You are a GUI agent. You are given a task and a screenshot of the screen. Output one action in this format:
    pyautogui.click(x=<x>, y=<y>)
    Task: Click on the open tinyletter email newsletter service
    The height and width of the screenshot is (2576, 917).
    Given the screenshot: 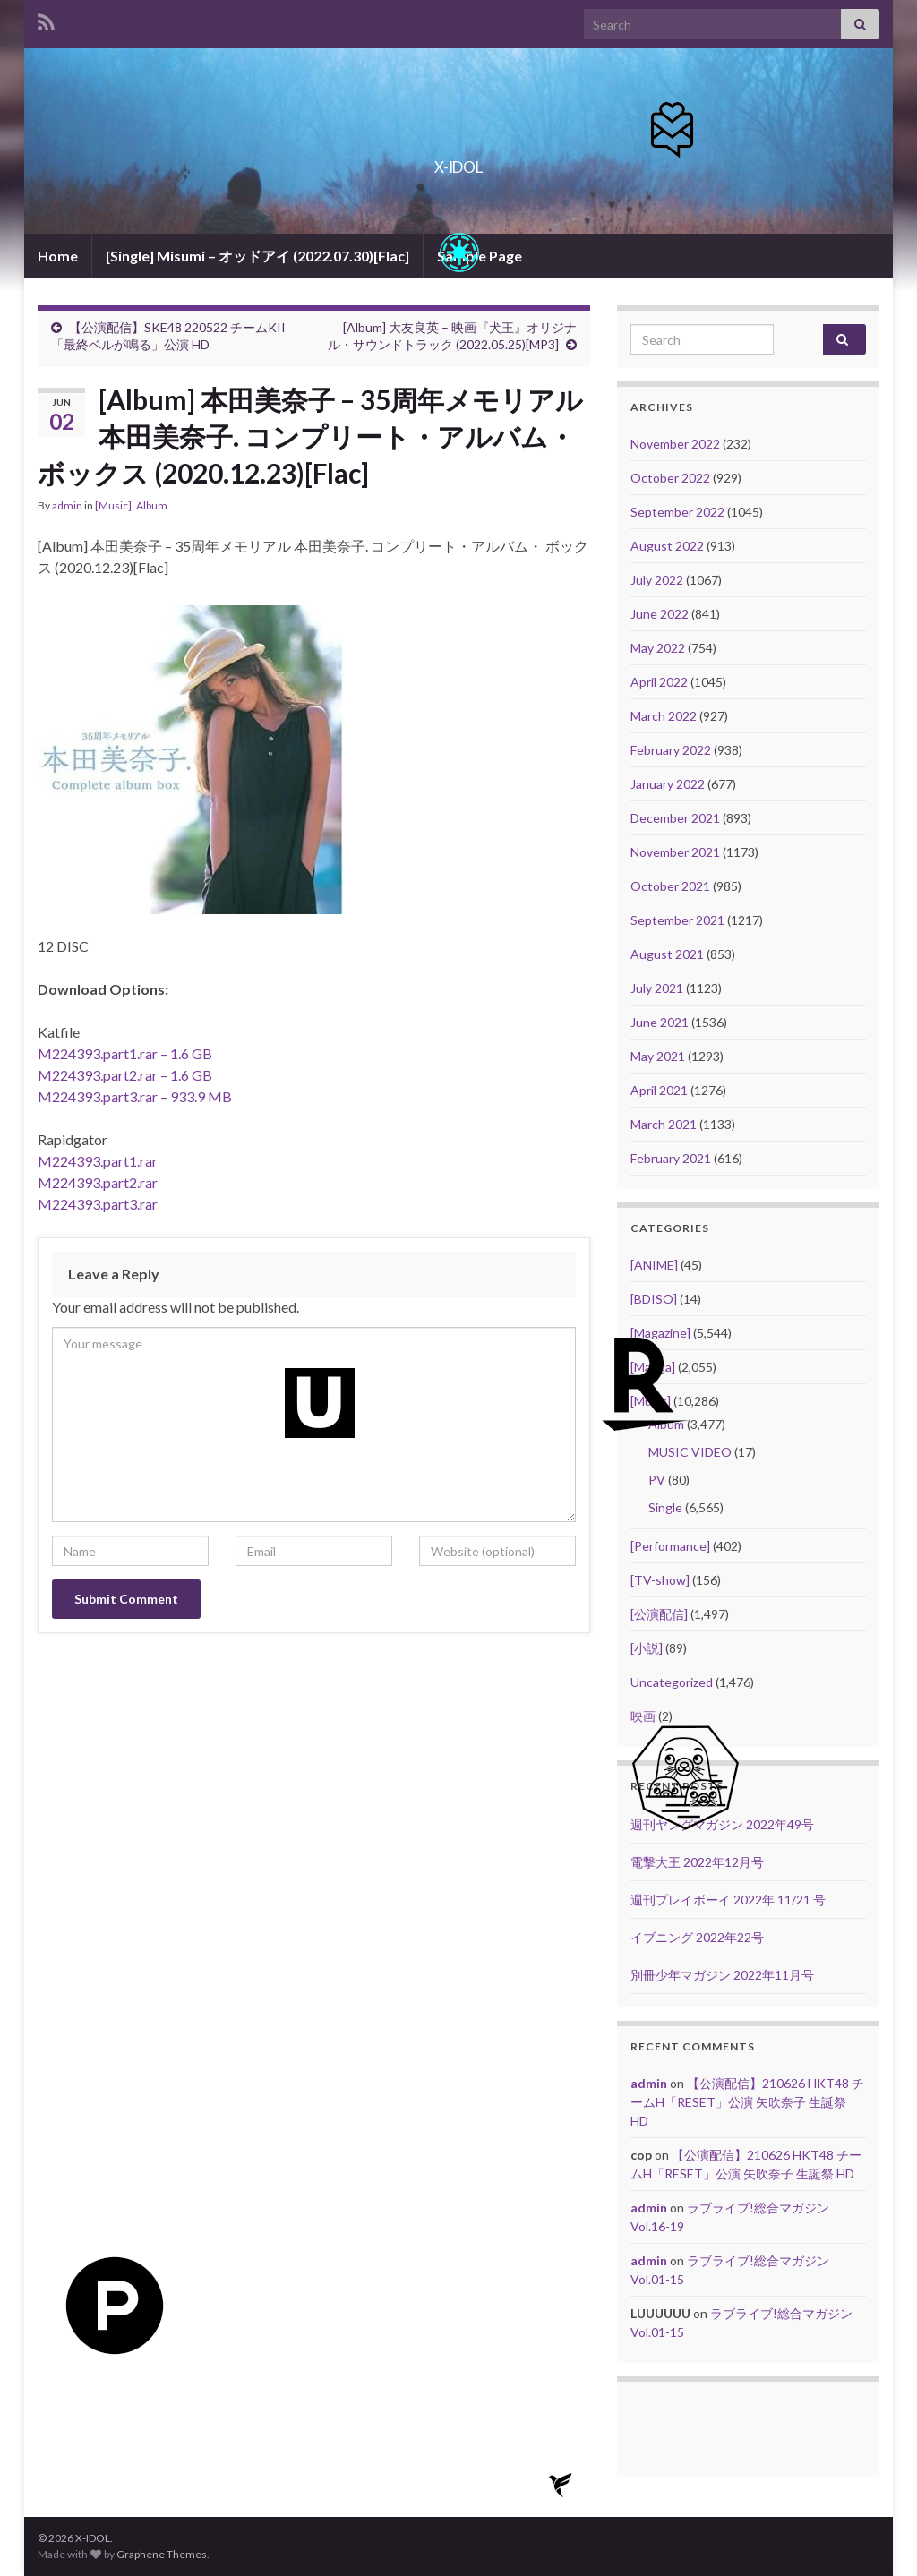 What is the action you would take?
    pyautogui.click(x=672, y=130)
    